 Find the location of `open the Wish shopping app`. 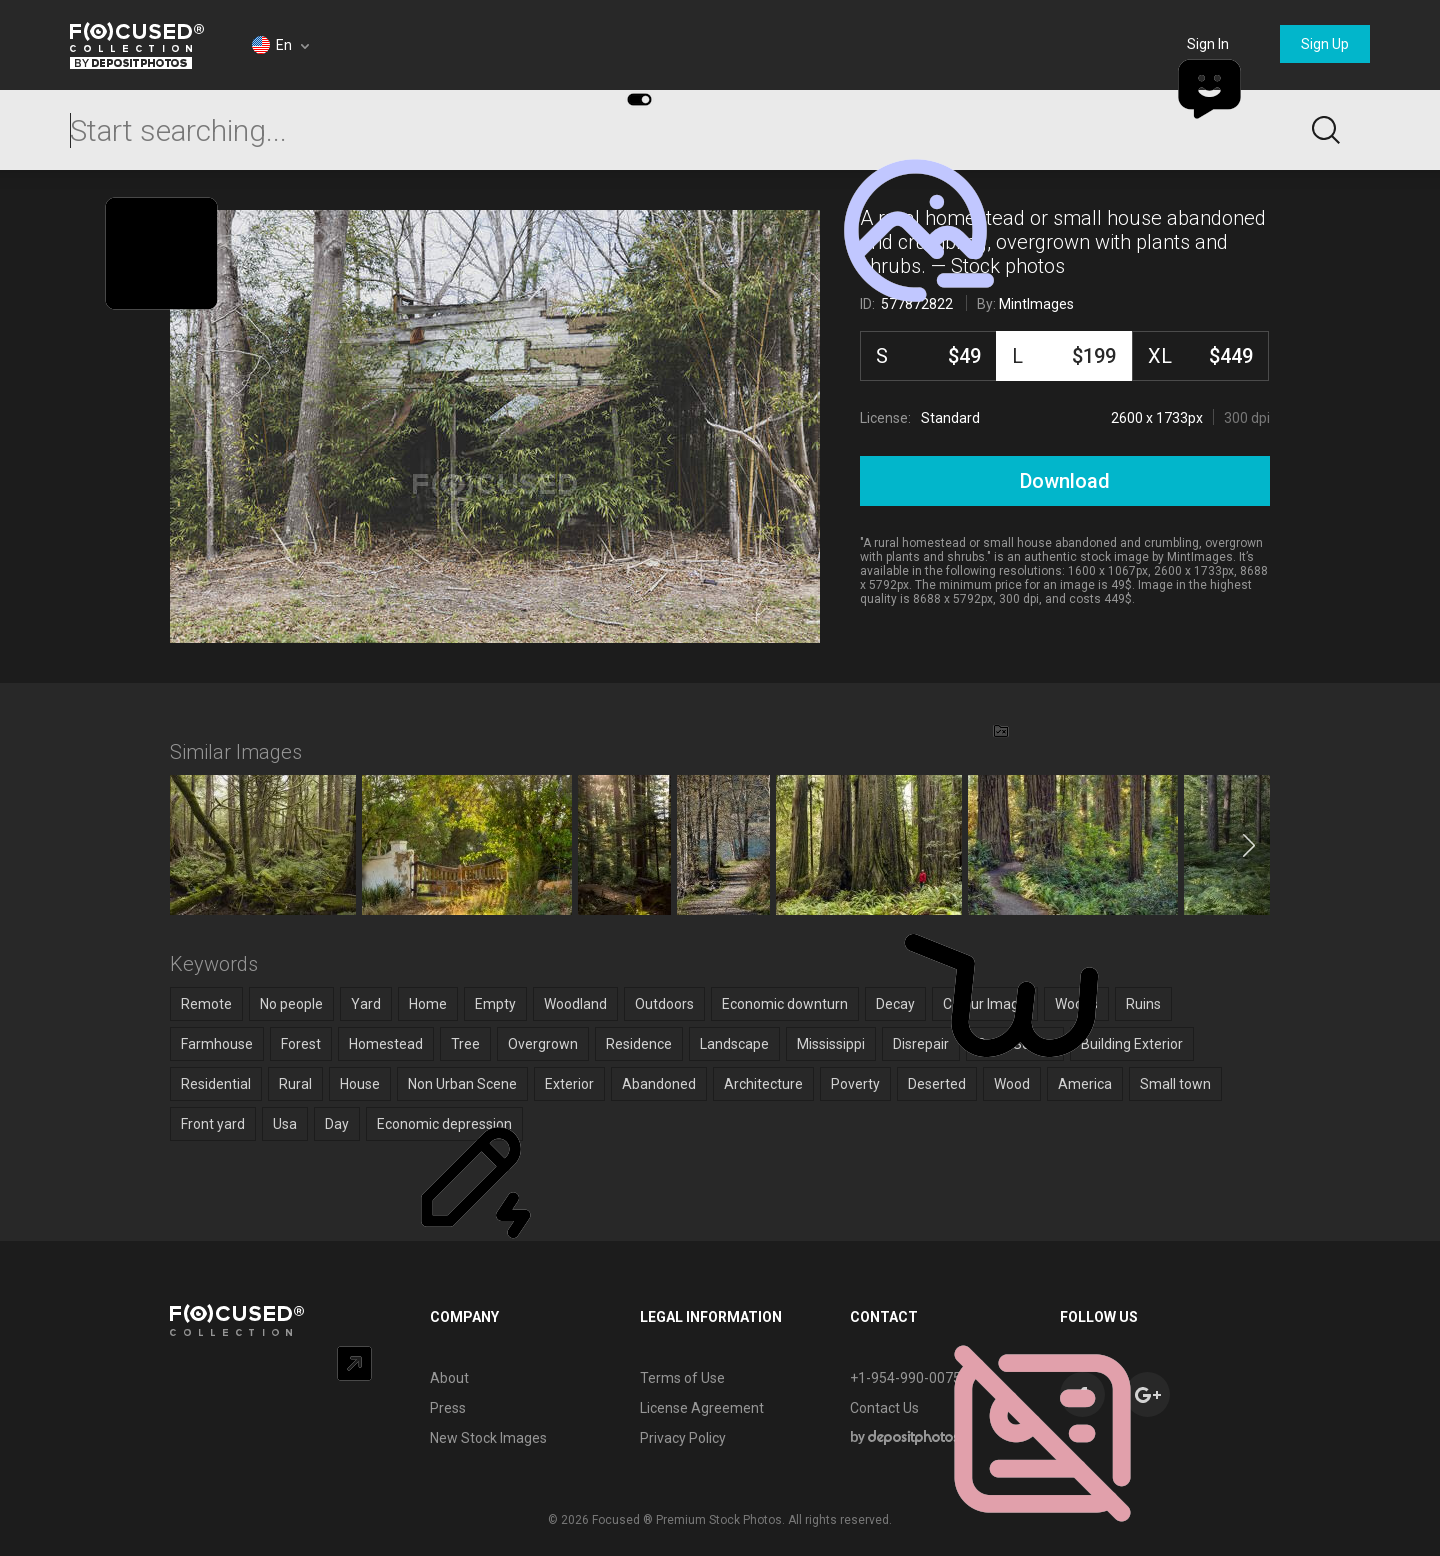

open the Wish shopping app is located at coordinates (1001, 995).